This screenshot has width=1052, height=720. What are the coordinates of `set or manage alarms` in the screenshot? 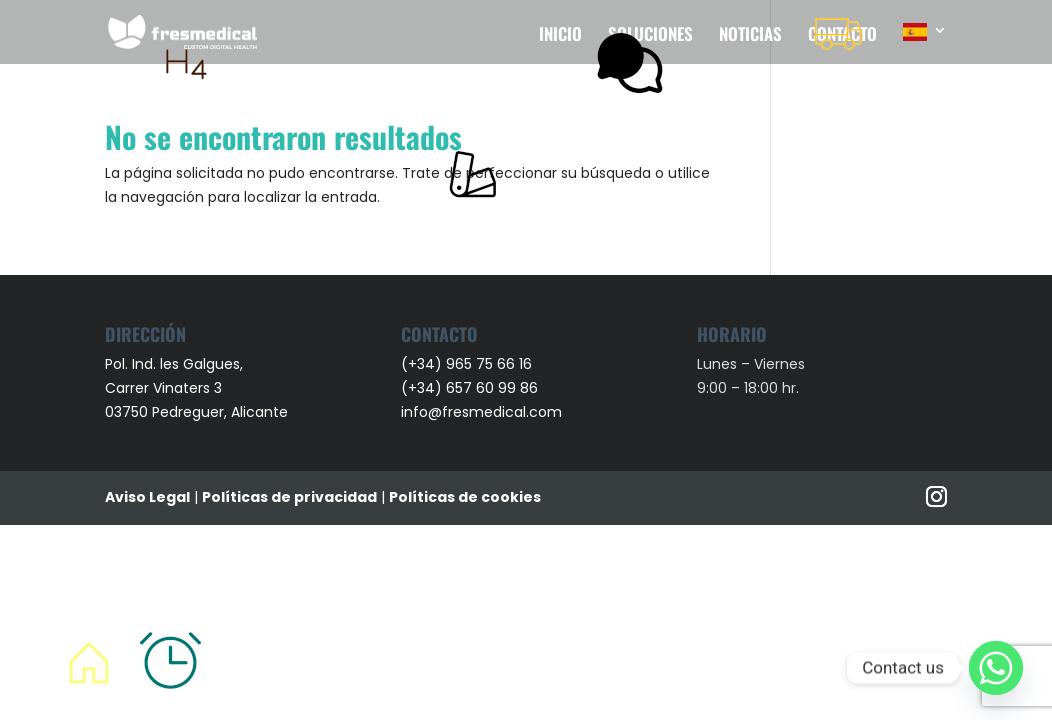 It's located at (170, 660).